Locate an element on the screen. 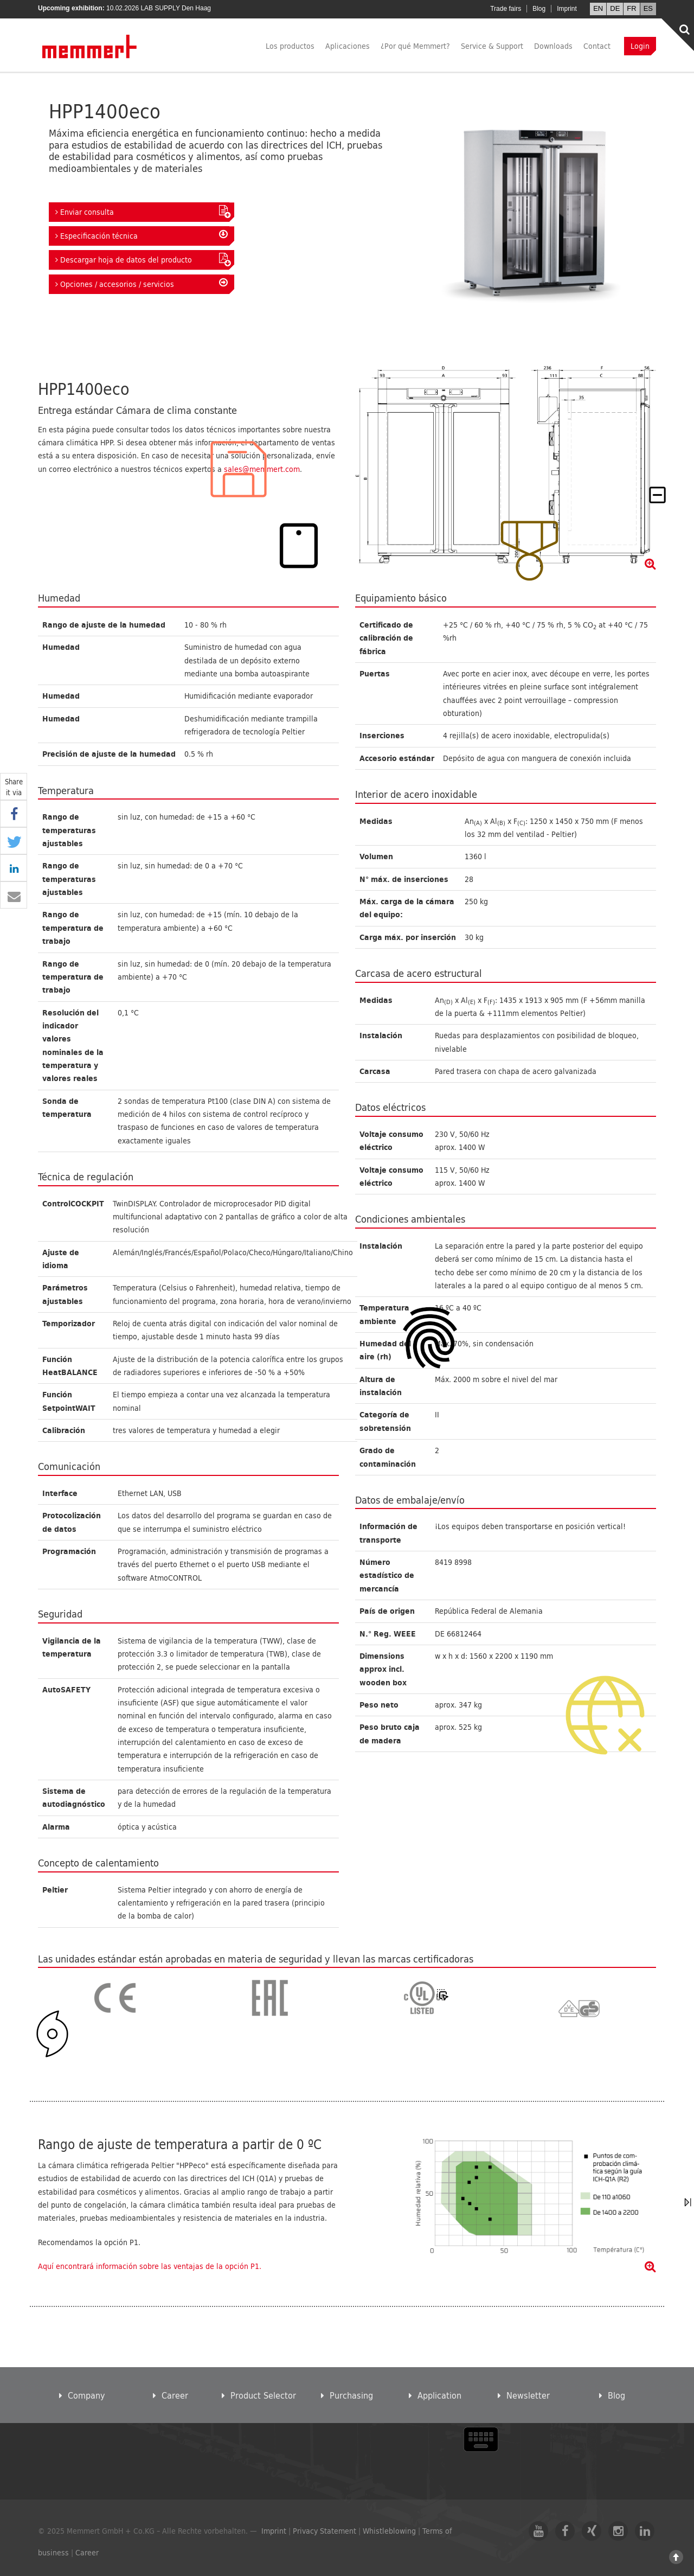 The width and height of the screenshot is (694, 2576). authenticate with fingerprint is located at coordinates (430, 1338).